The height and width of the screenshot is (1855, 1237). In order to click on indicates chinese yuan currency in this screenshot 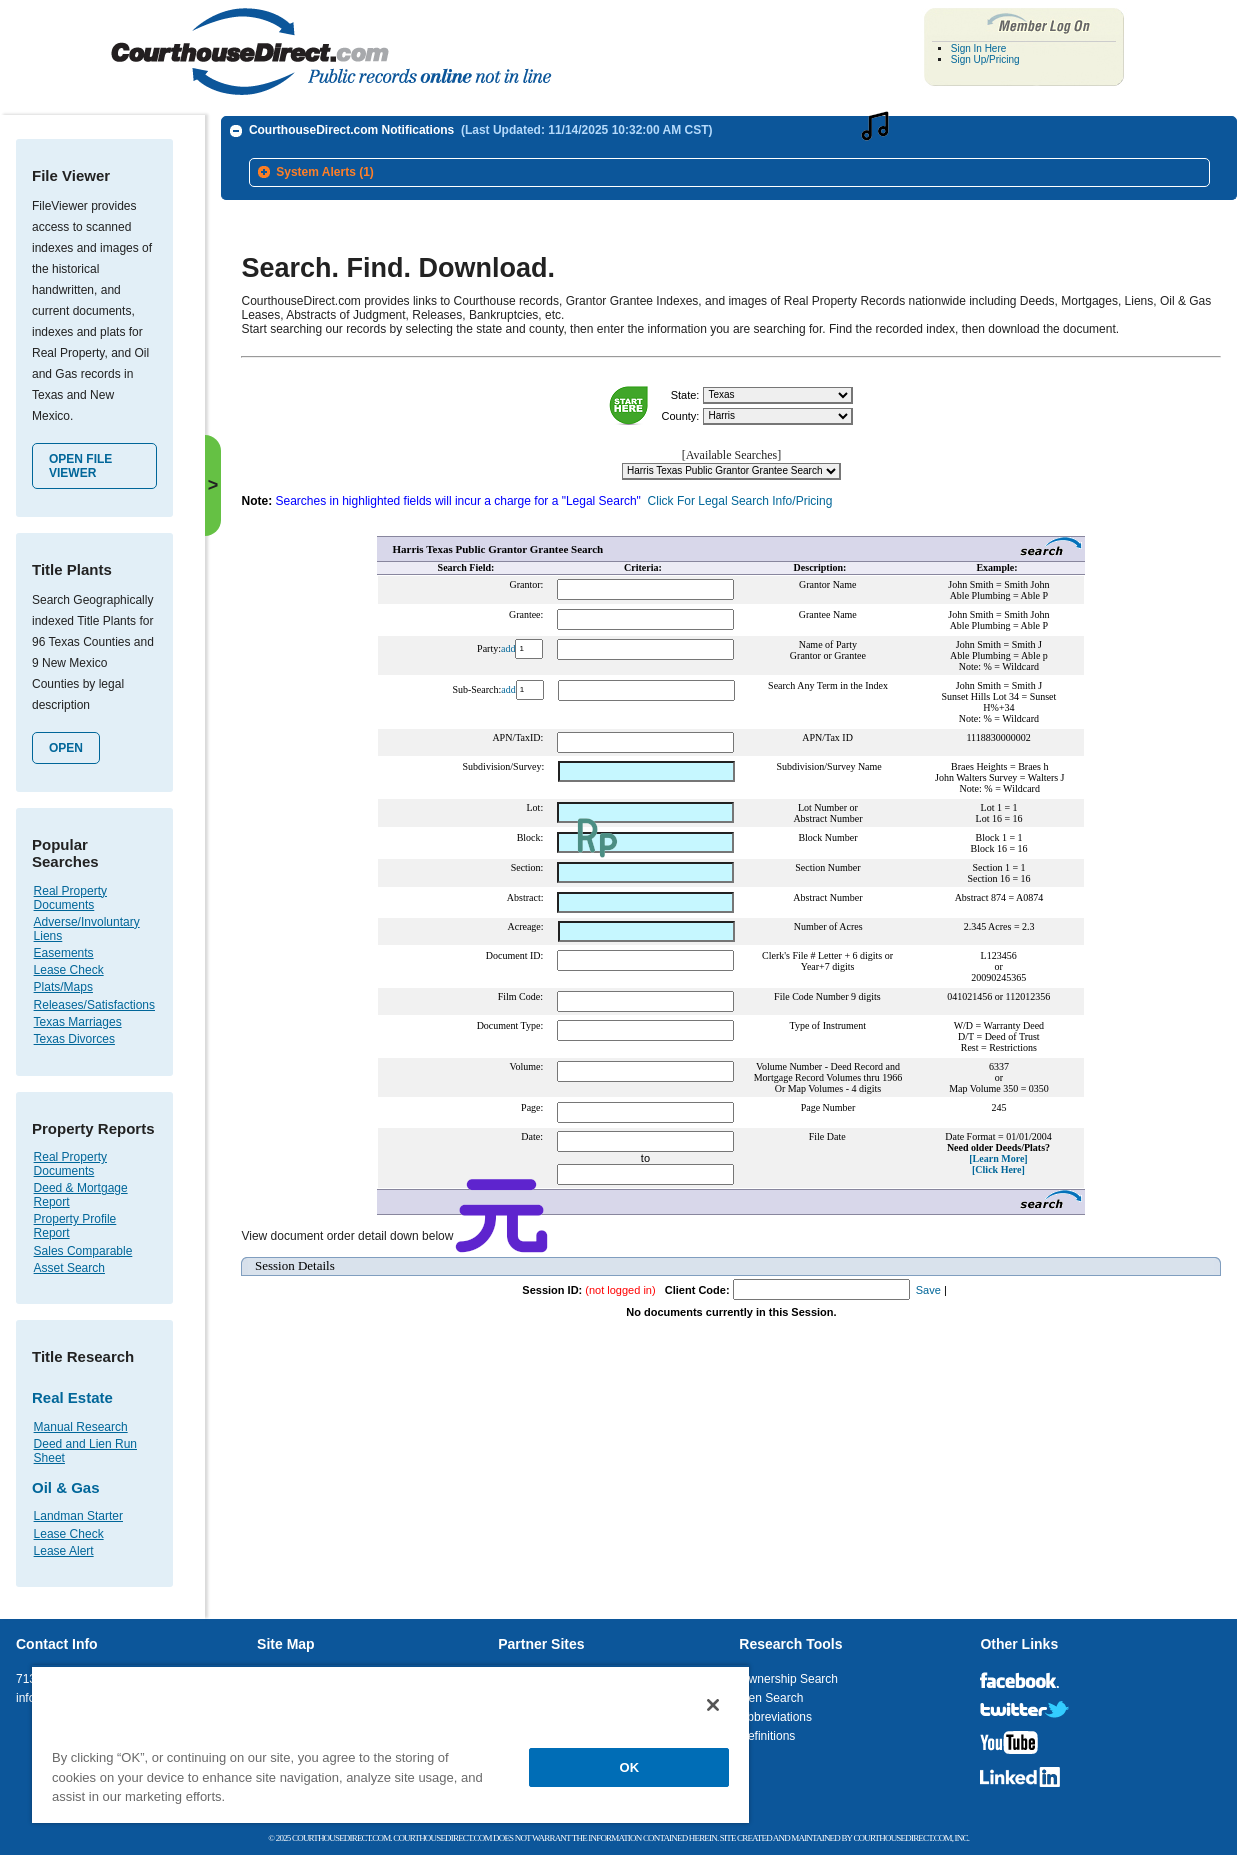, I will do `click(501, 1217)`.